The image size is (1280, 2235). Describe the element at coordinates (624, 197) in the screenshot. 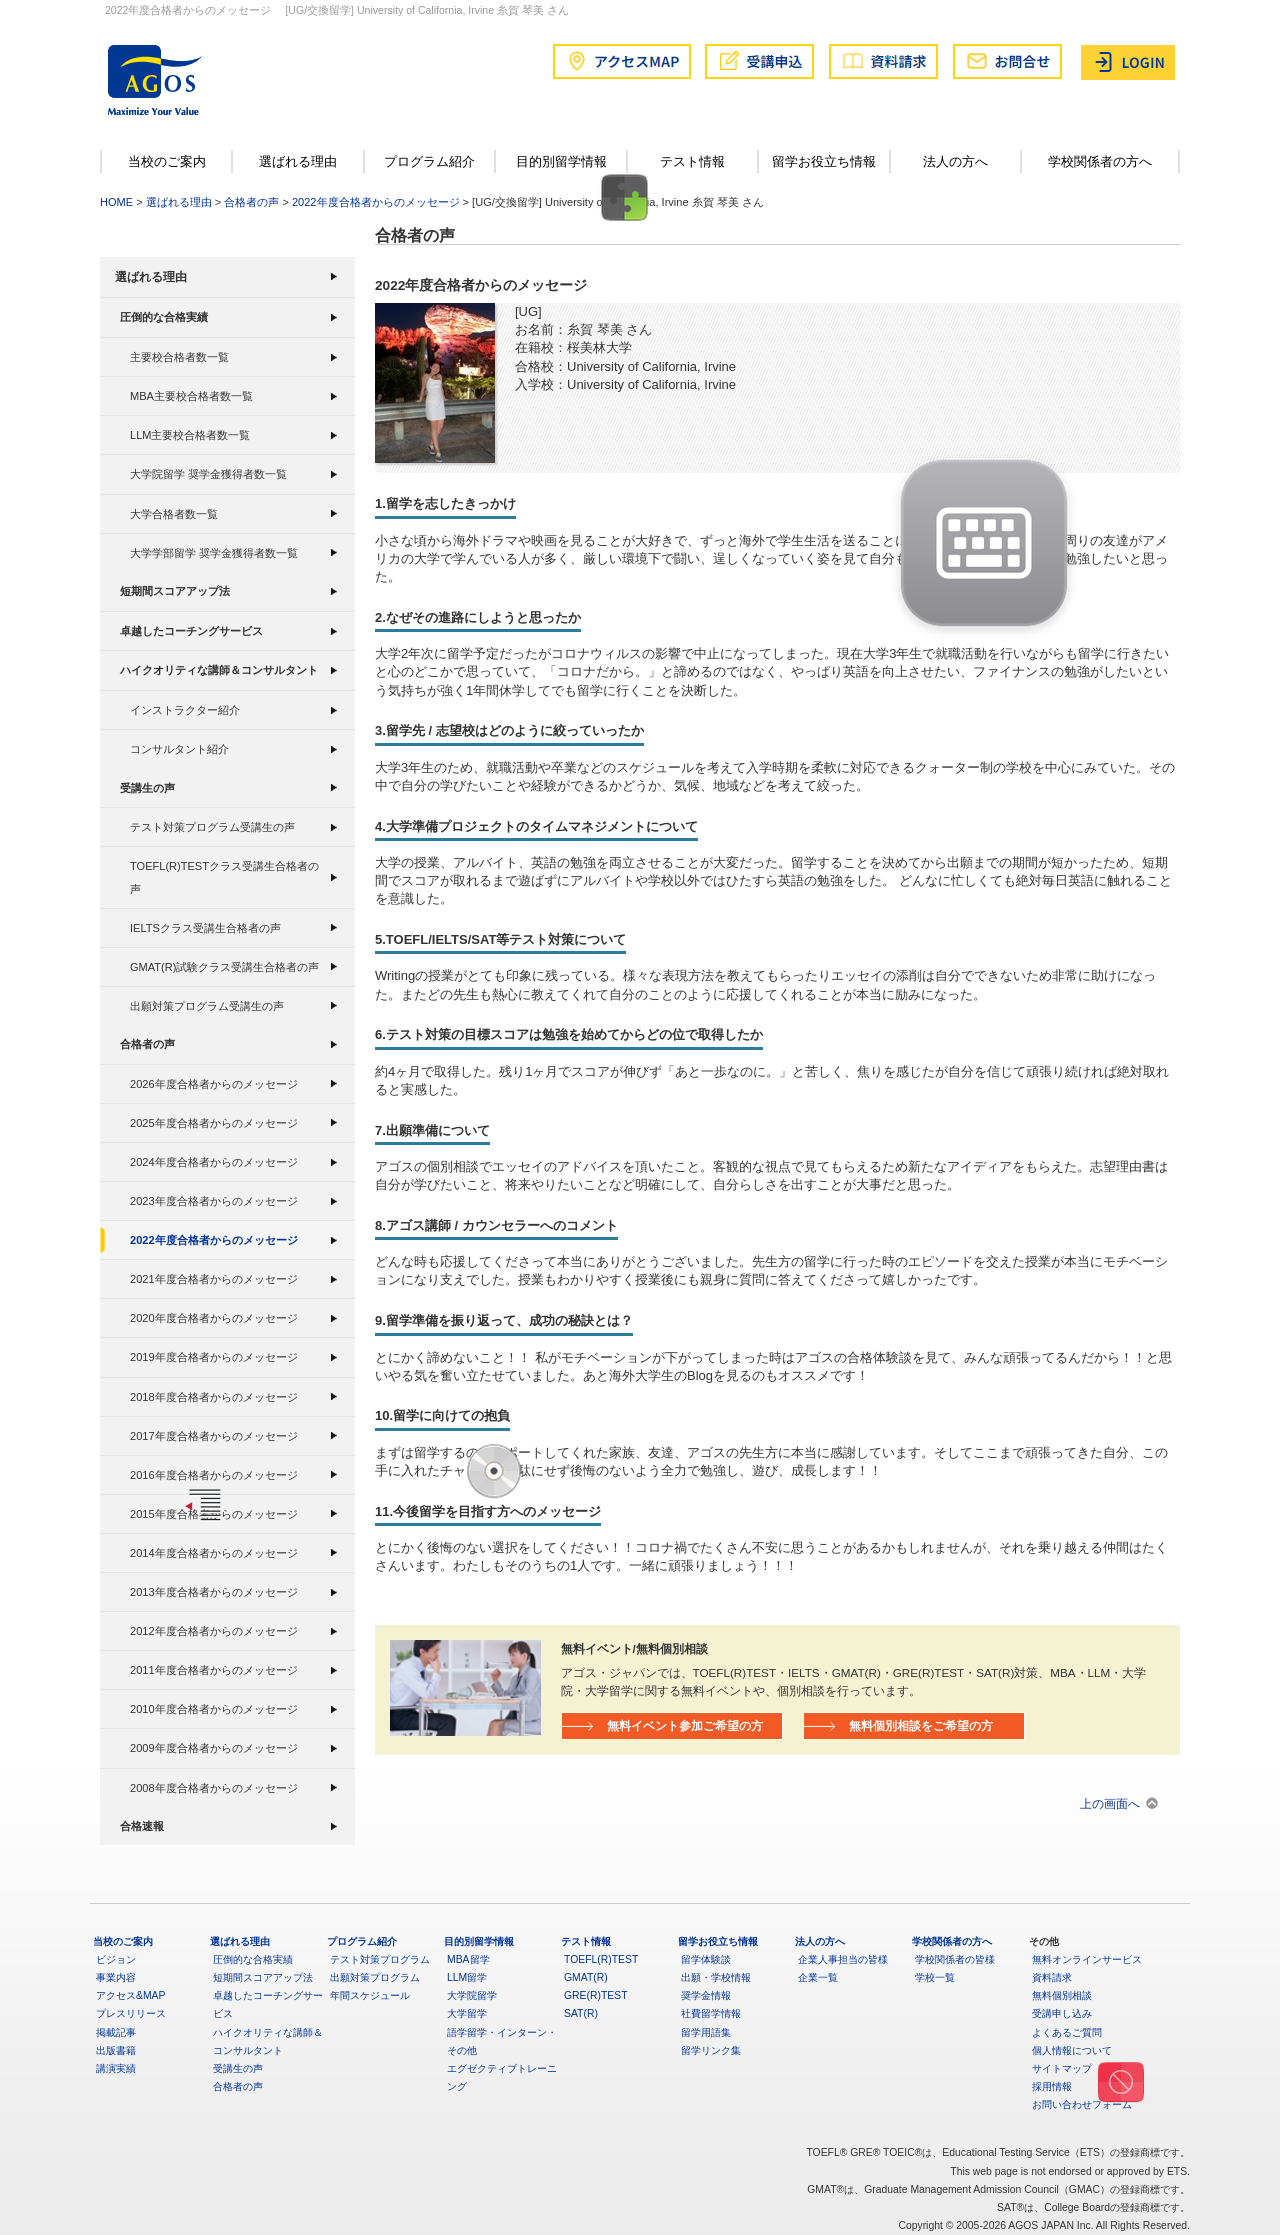

I see `open gnome shell extensions manager` at that location.